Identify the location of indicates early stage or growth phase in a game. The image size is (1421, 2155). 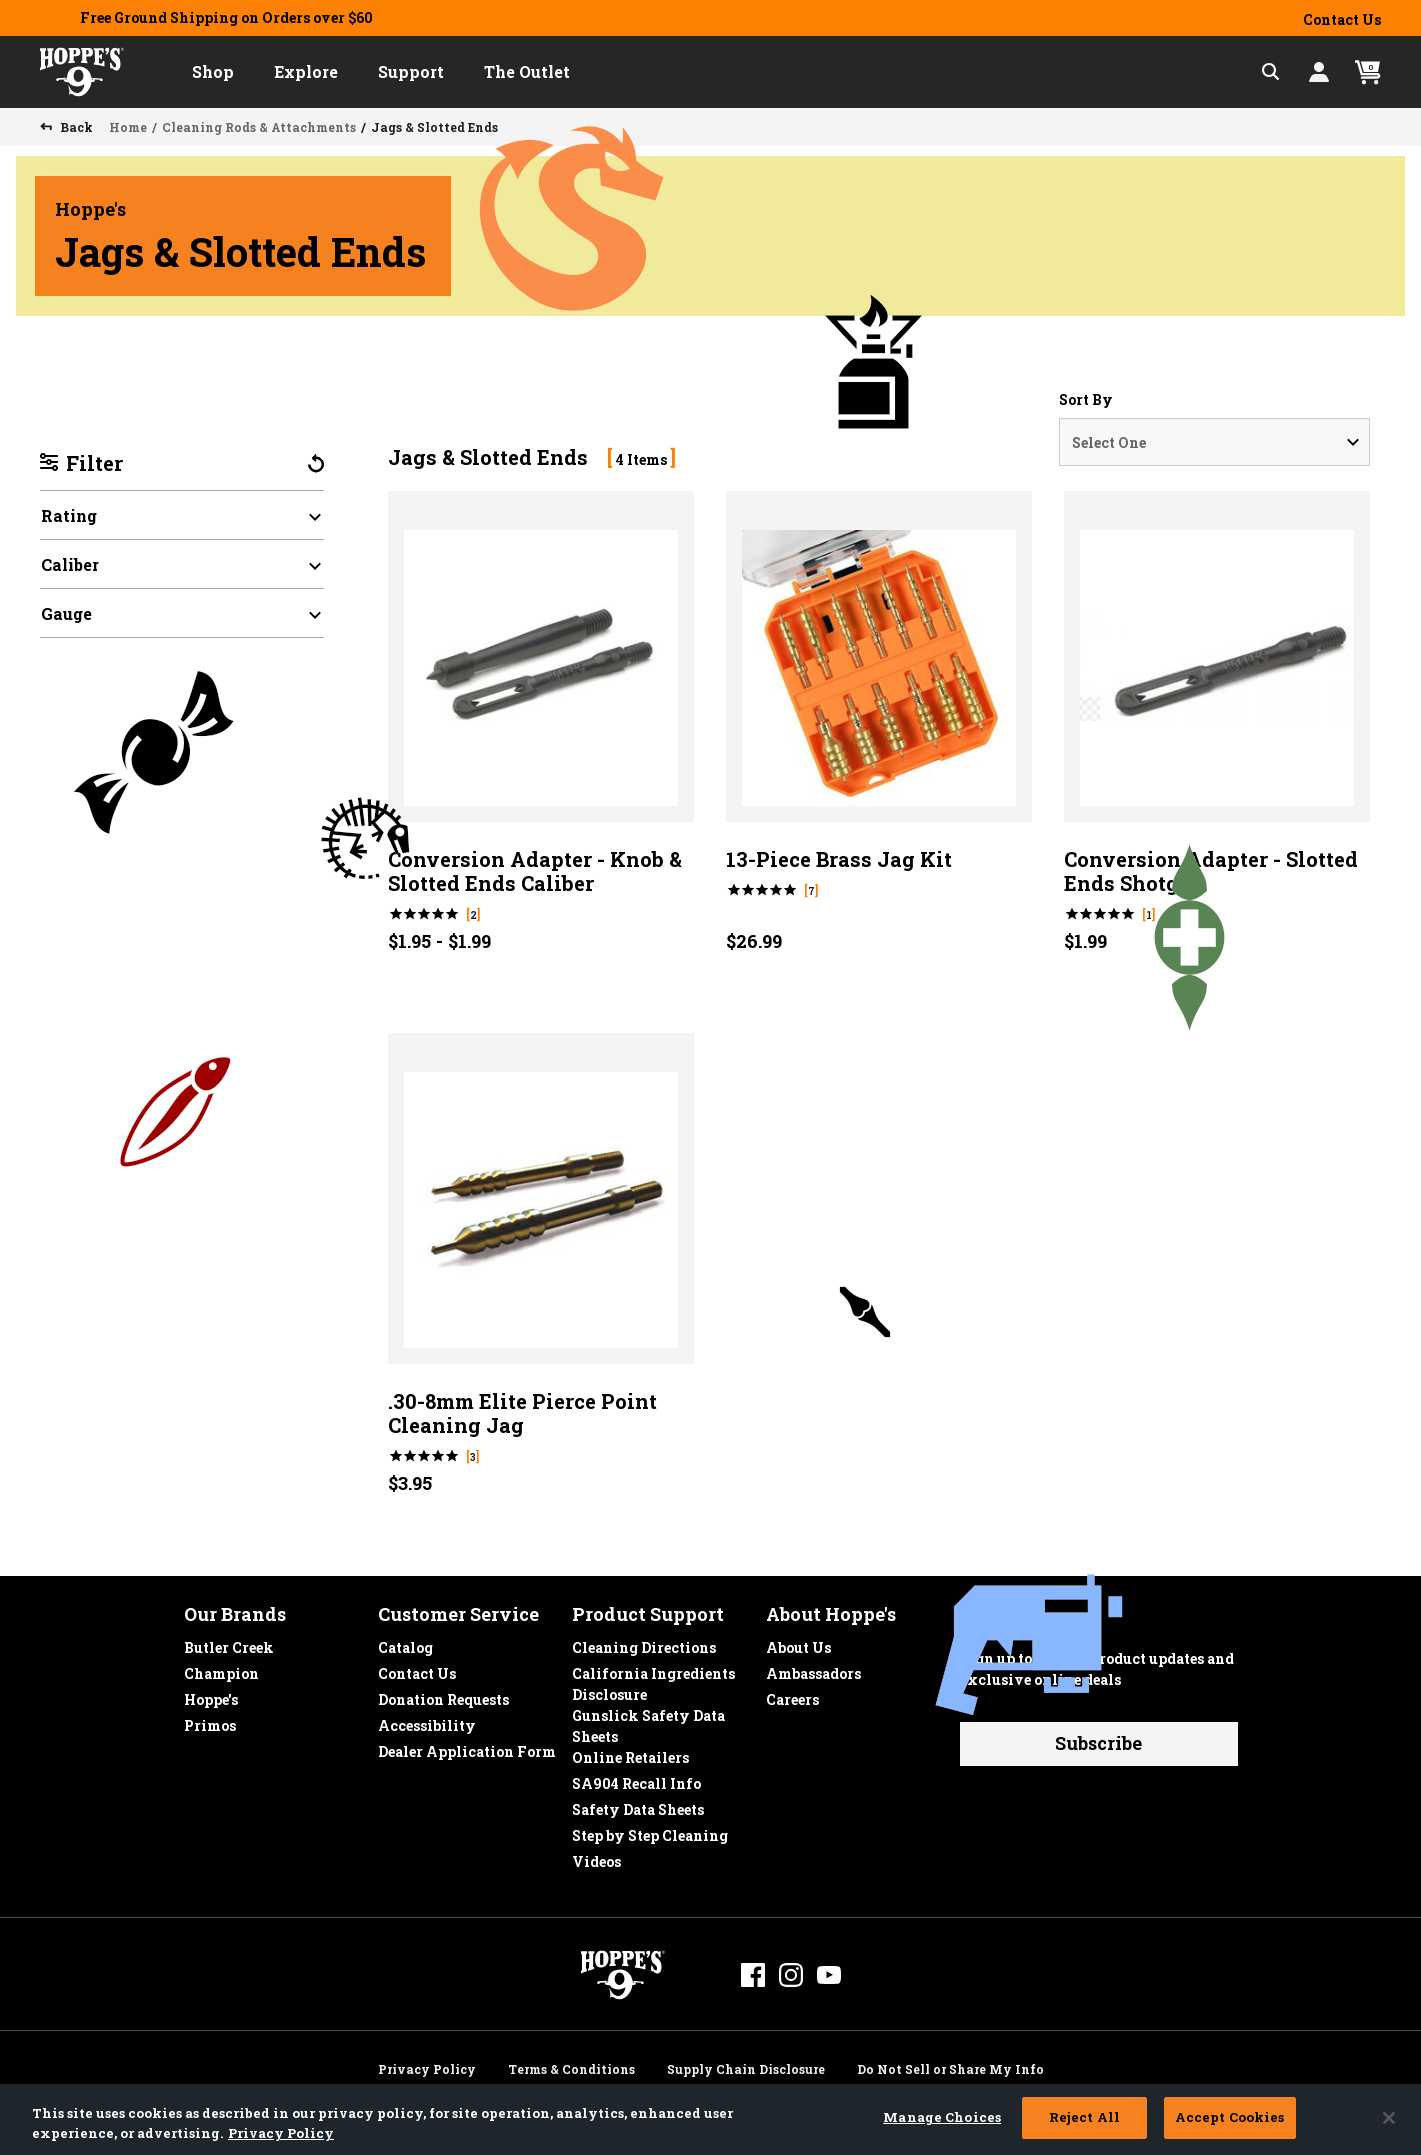
(175, 1109).